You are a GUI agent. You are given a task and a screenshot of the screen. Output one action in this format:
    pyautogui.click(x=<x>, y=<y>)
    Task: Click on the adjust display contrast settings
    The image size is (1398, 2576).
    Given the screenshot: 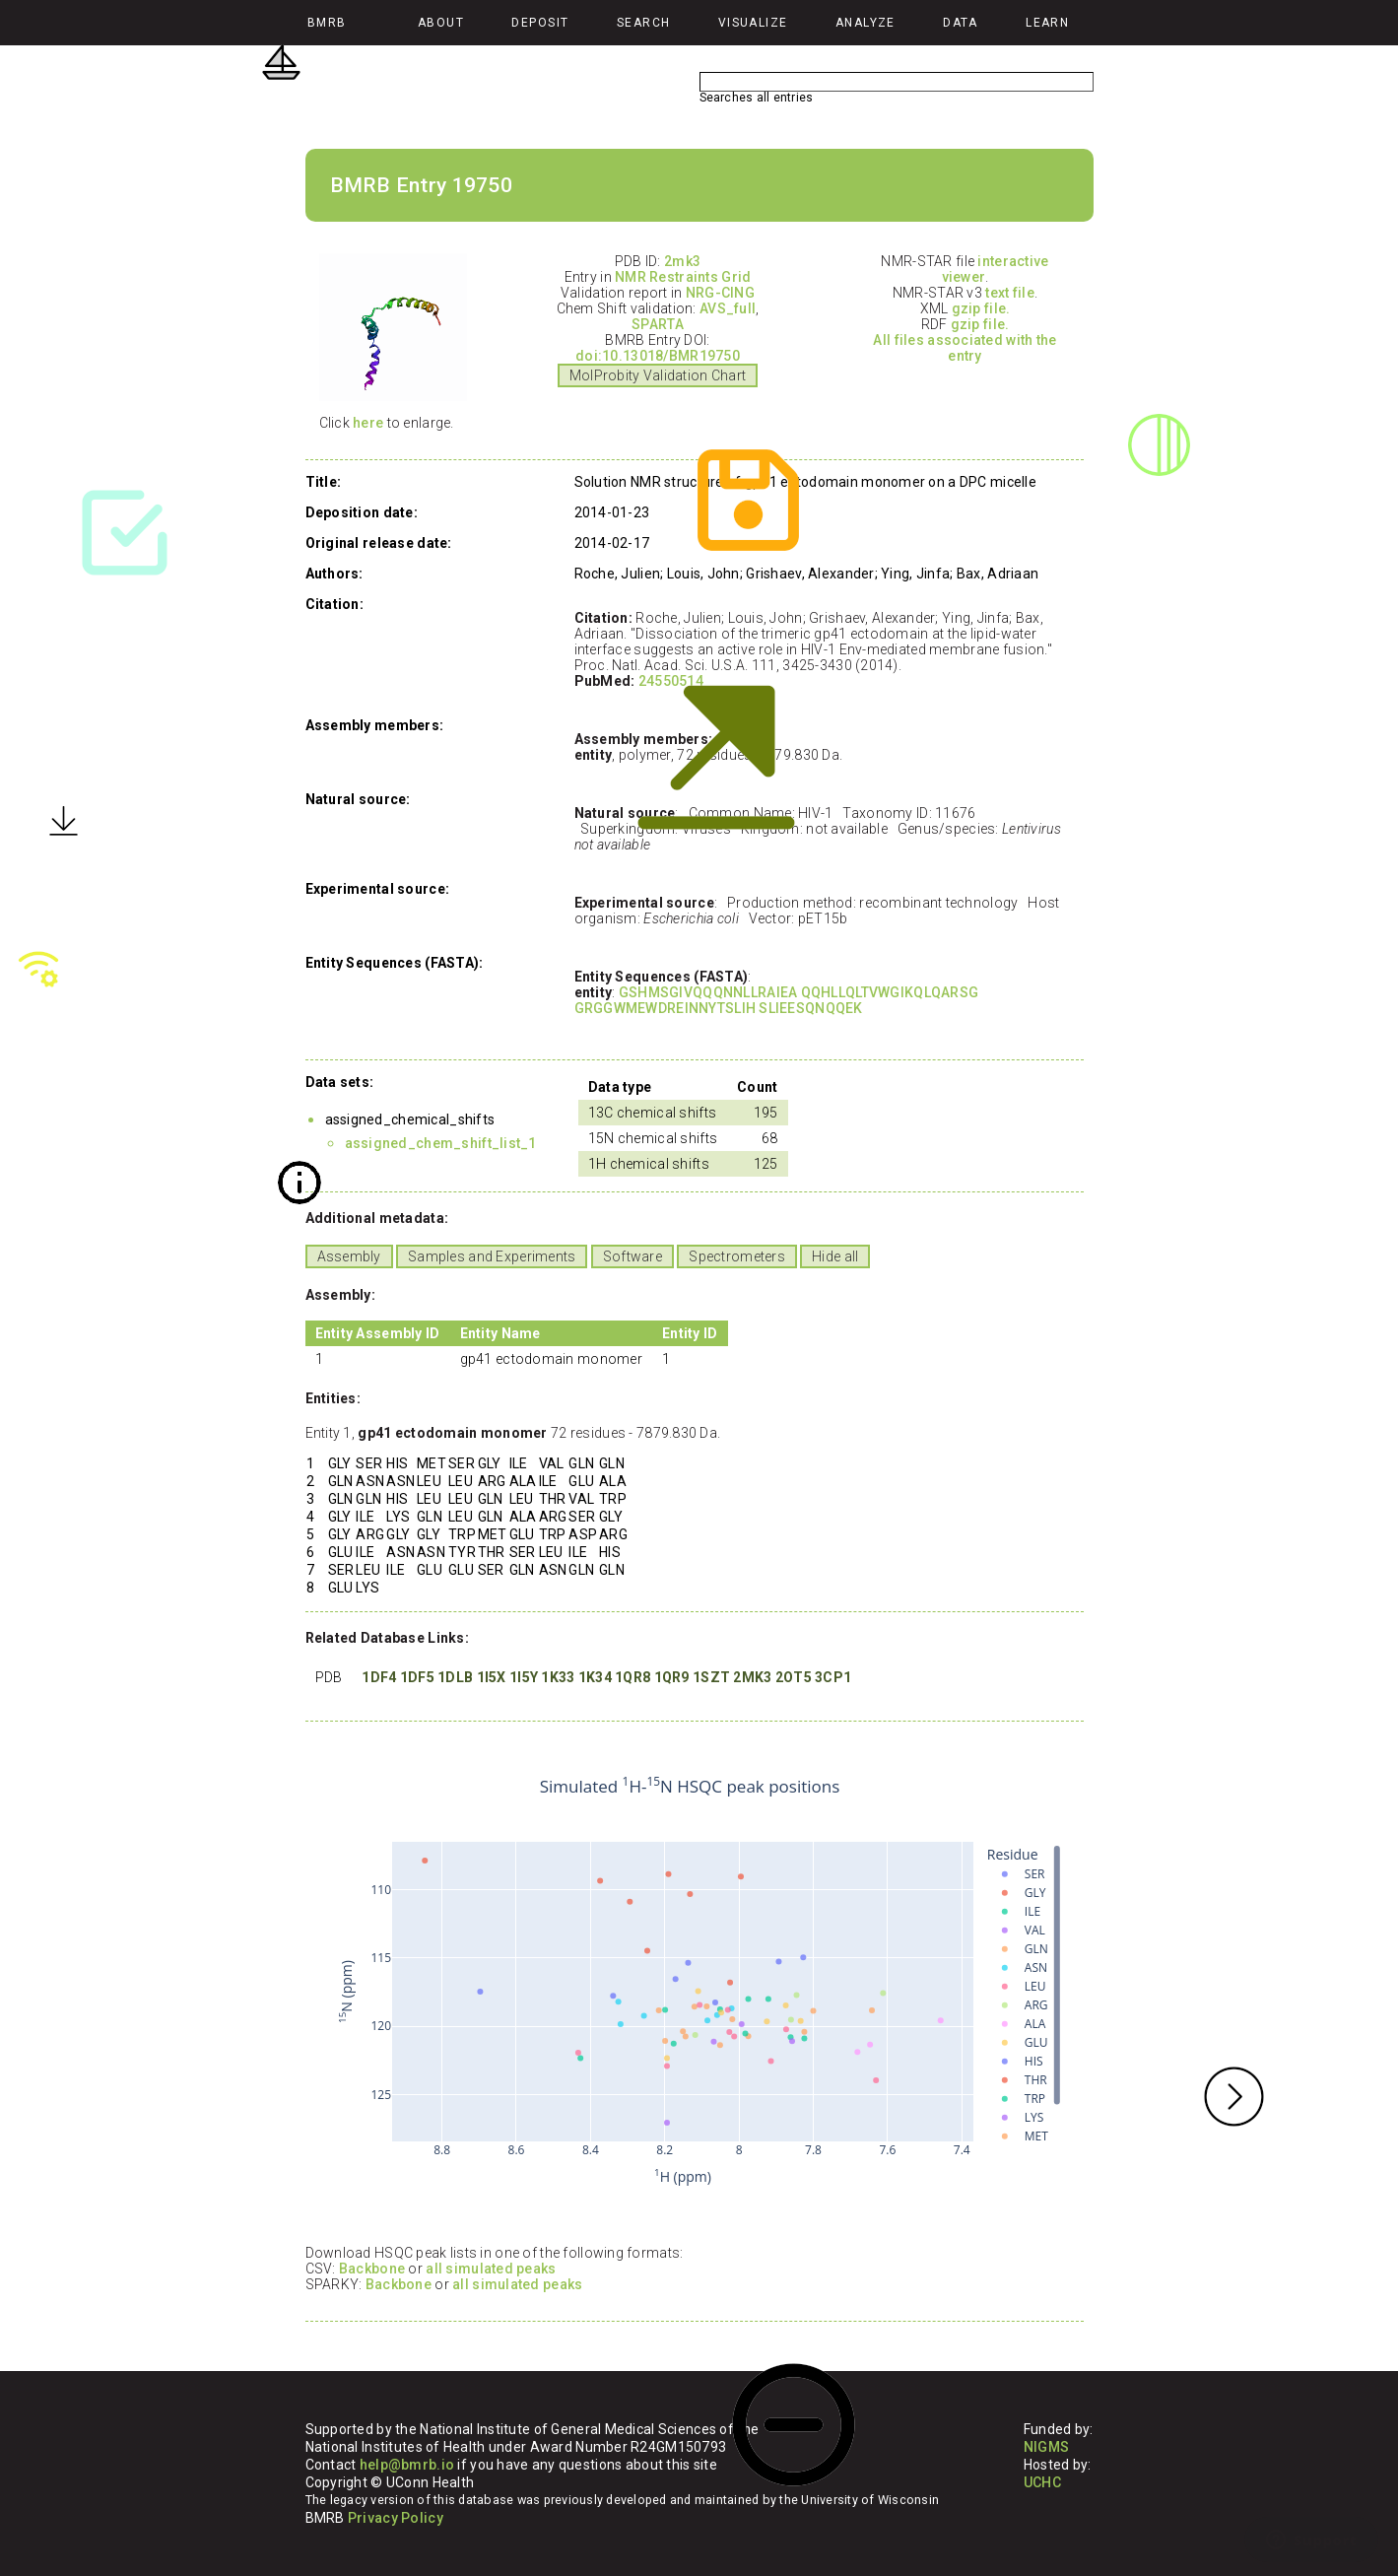 What is the action you would take?
    pyautogui.click(x=1159, y=444)
    